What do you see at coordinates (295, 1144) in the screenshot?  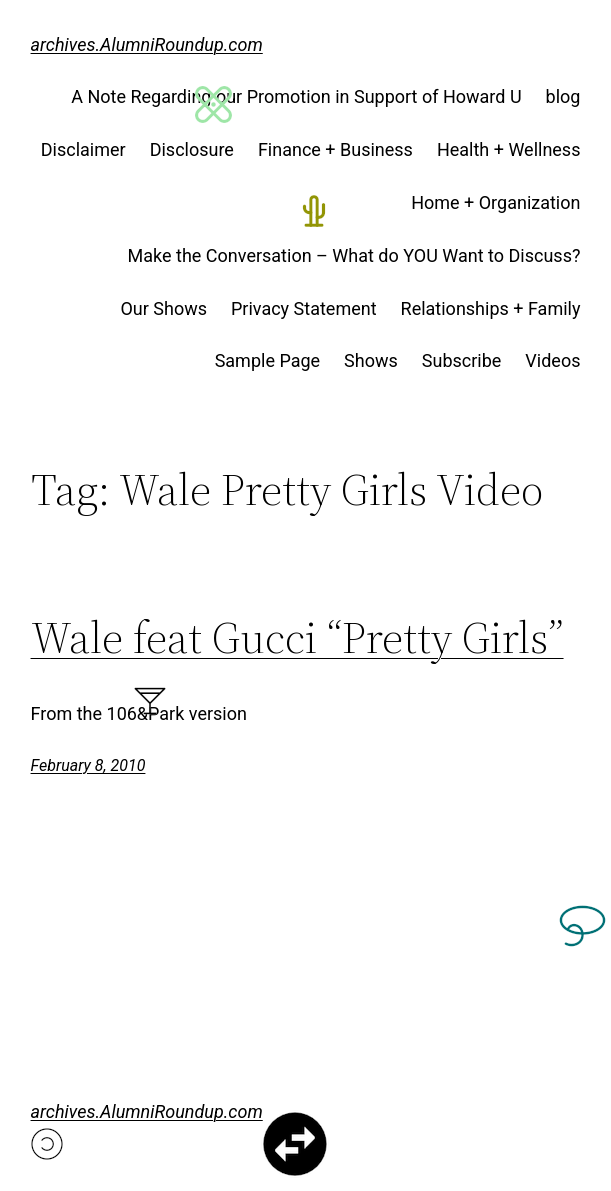 I see `swap or exchange items horizontally` at bounding box center [295, 1144].